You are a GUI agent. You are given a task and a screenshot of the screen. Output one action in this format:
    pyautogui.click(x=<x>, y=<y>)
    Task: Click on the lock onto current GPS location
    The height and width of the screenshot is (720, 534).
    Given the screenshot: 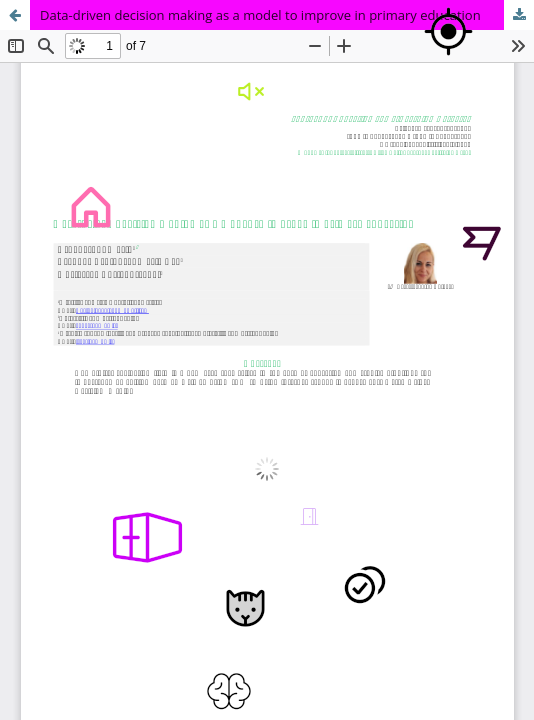 What is the action you would take?
    pyautogui.click(x=448, y=31)
    